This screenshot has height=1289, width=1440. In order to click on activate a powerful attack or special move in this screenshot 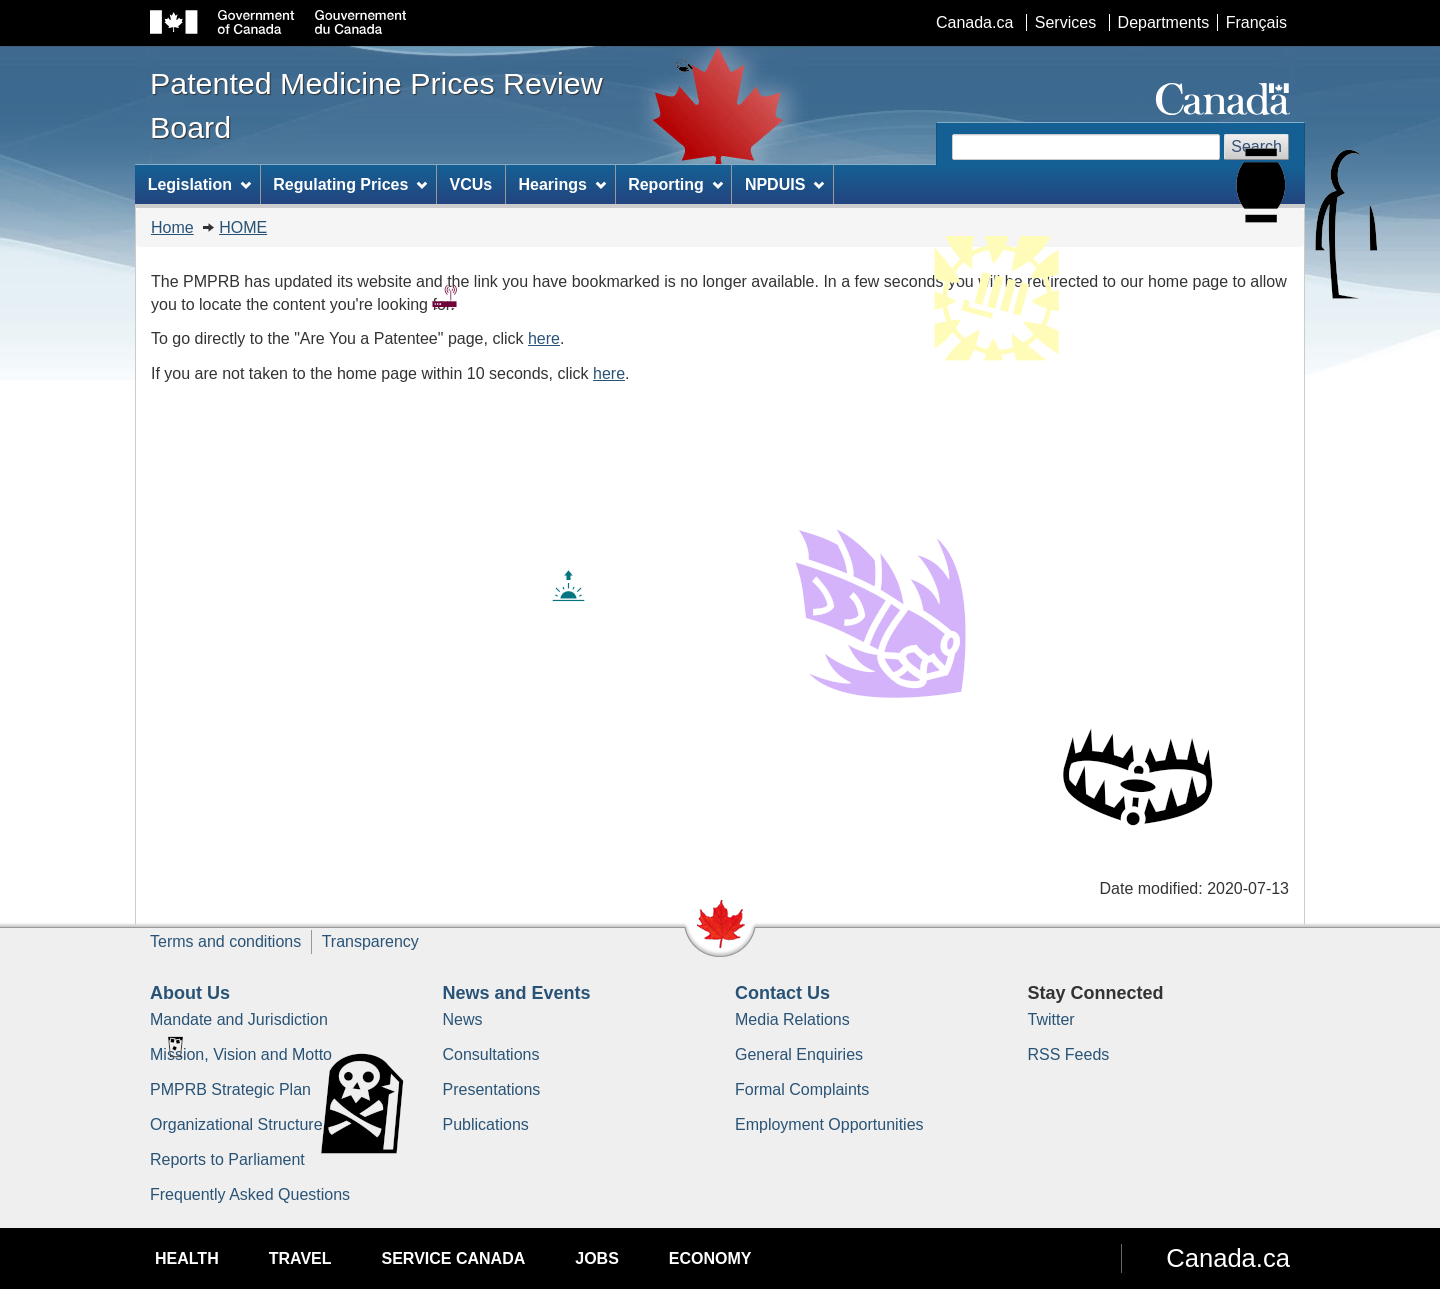, I will do `click(996, 298)`.